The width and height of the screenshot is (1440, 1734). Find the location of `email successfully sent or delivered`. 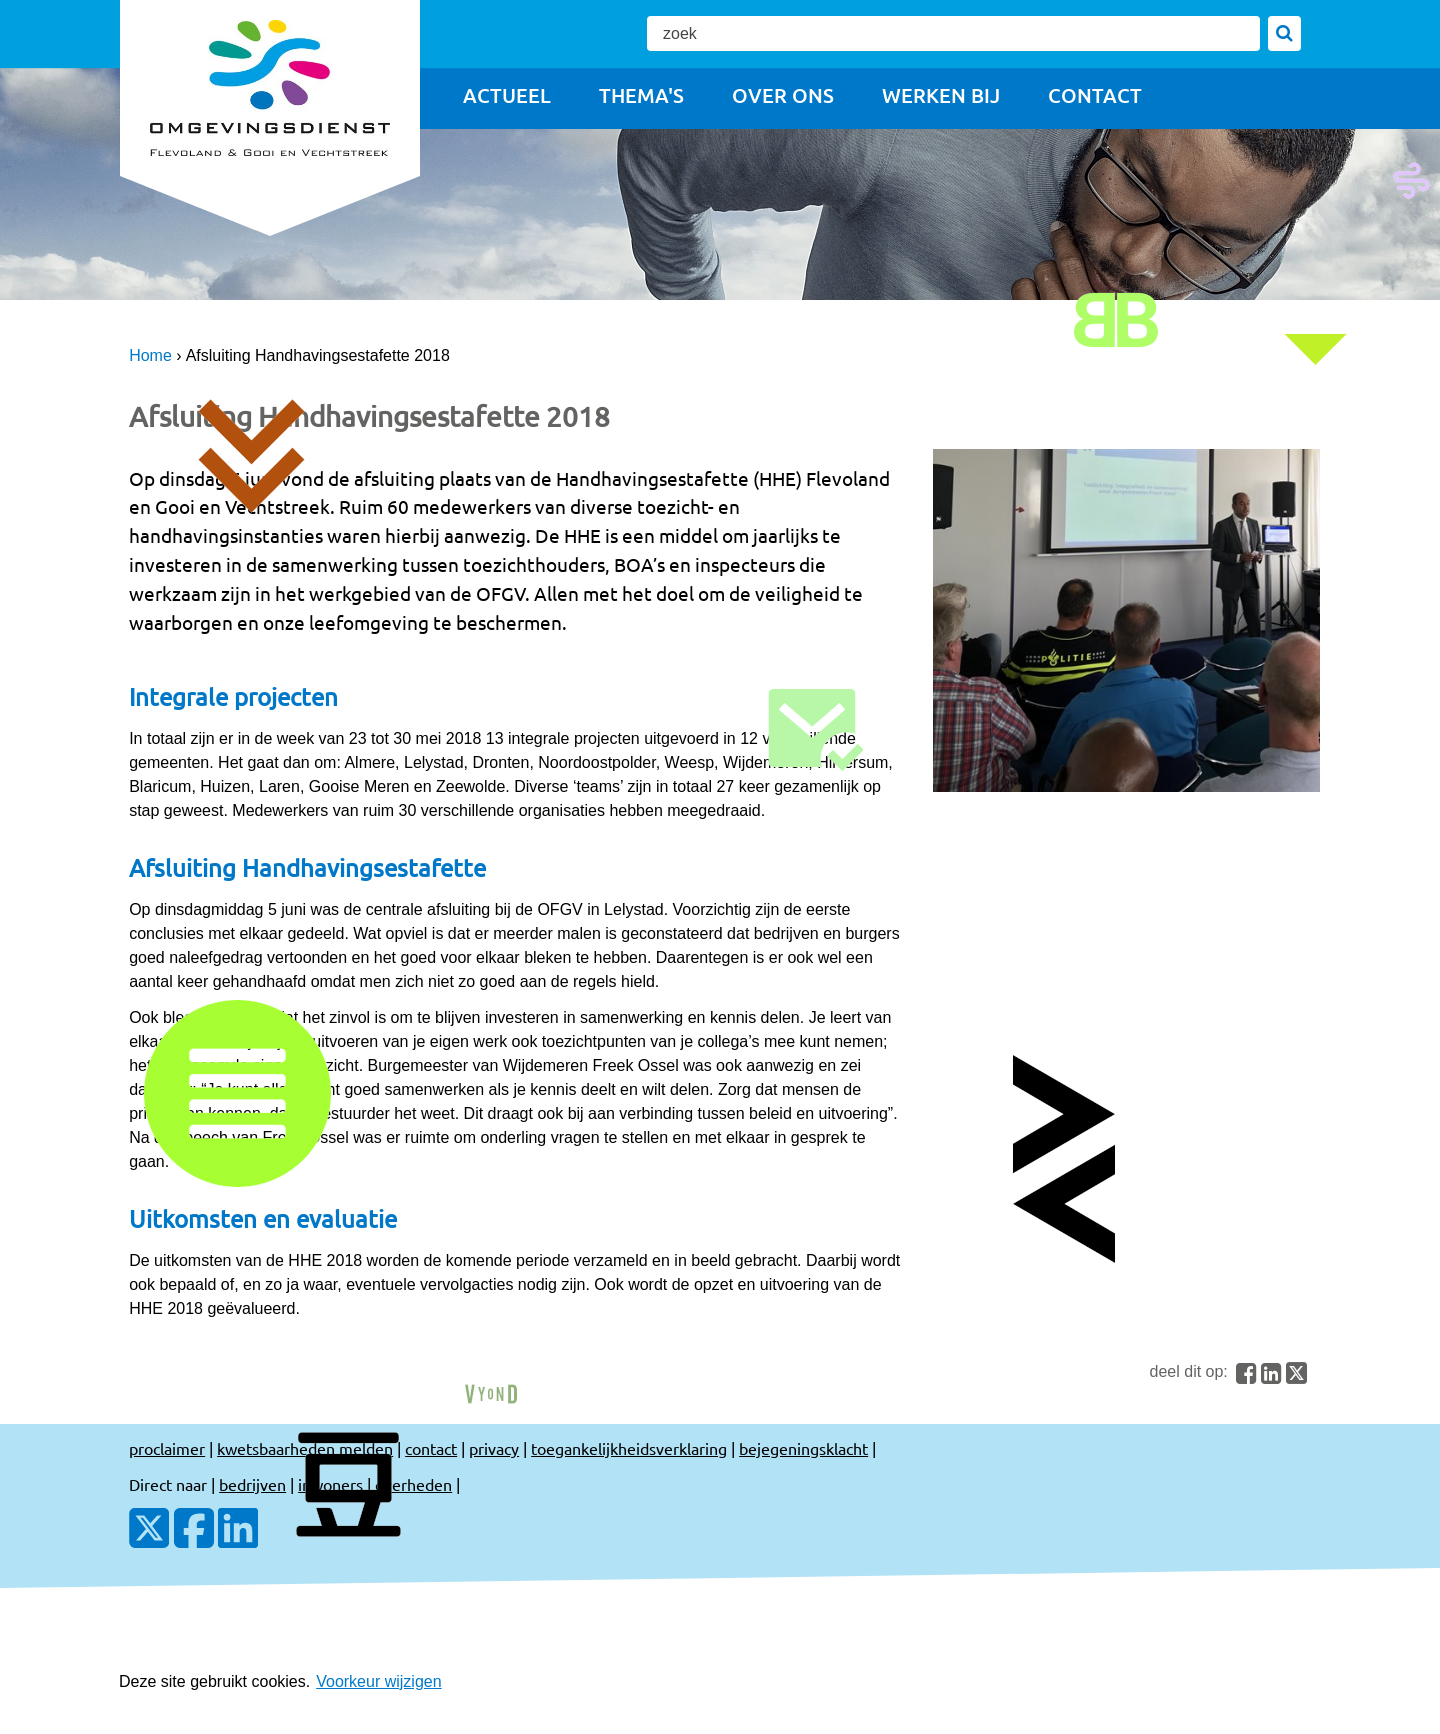

email successfully sent or delivered is located at coordinates (812, 728).